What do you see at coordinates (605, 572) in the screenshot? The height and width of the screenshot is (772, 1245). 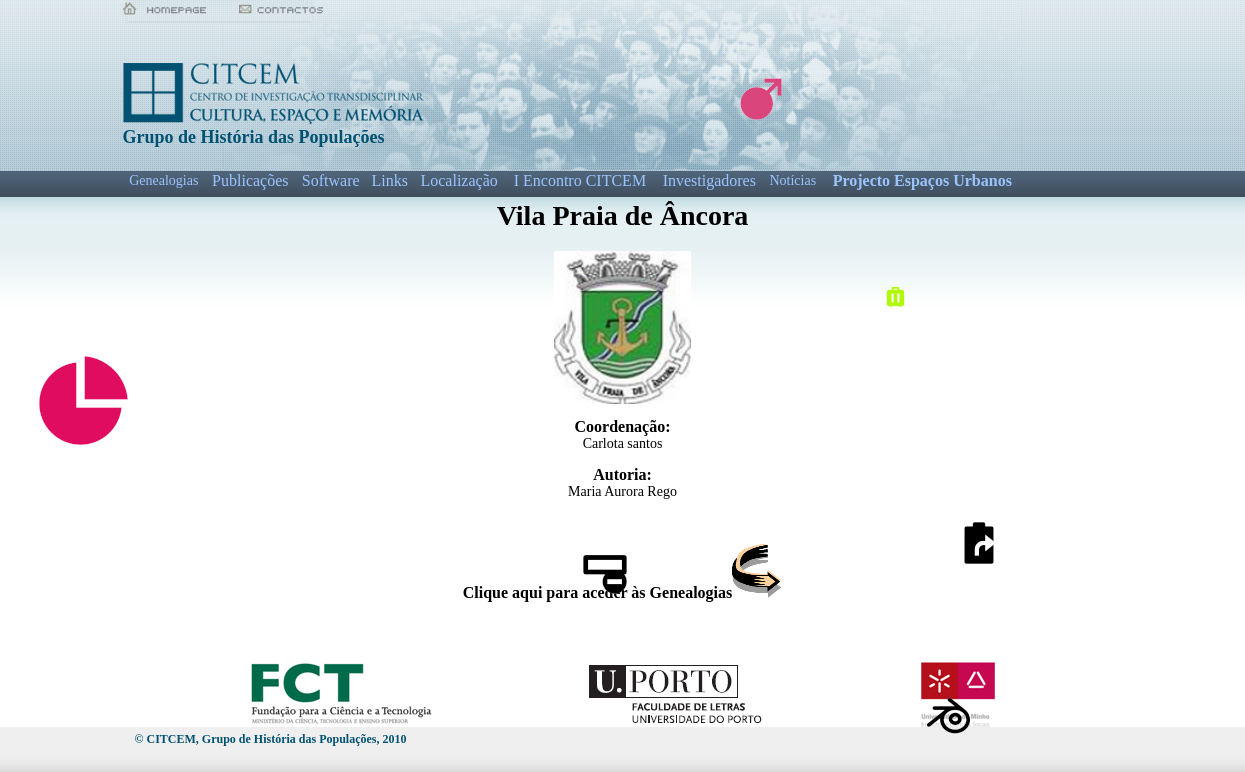 I see `delete a row from a table or spreadsheet` at bounding box center [605, 572].